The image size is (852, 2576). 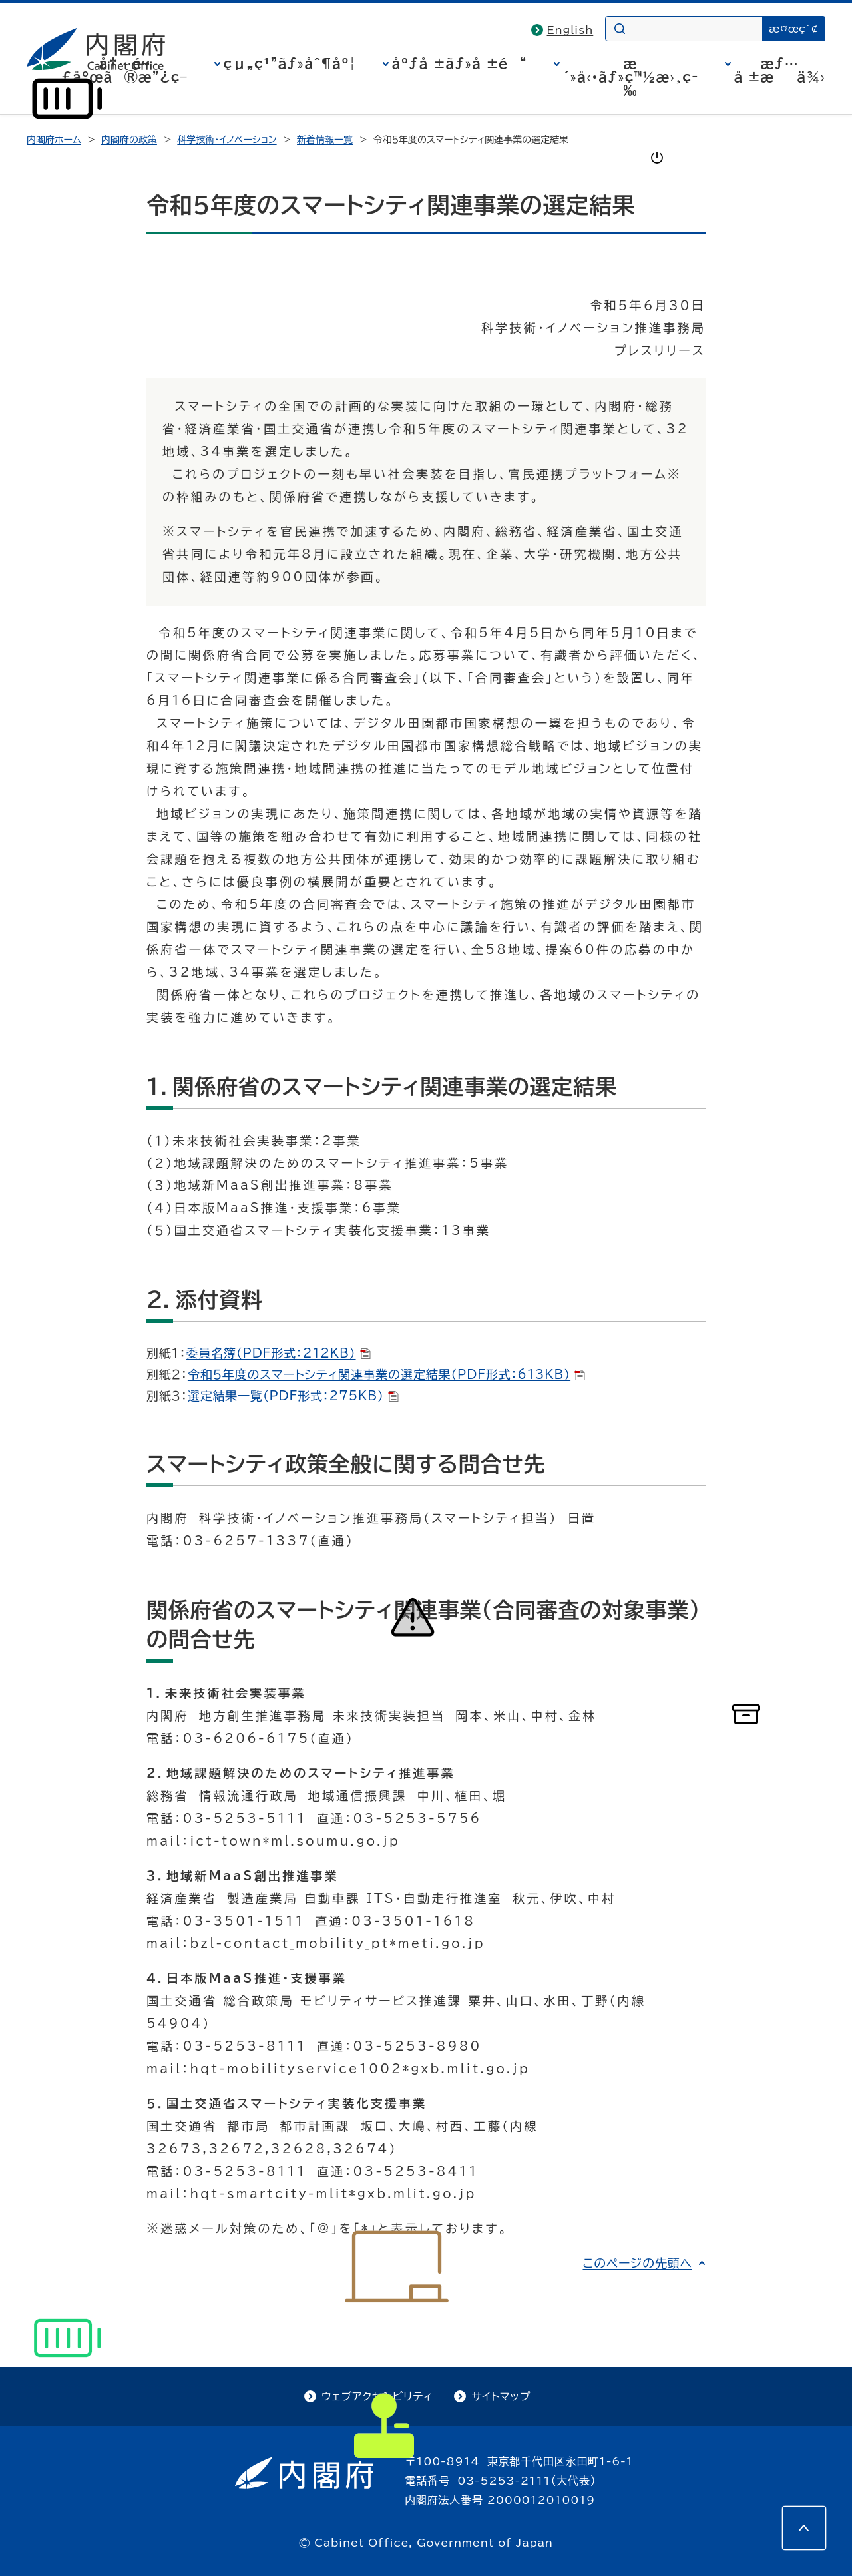 I want to click on access game controls or gaming settings, so click(x=384, y=2428).